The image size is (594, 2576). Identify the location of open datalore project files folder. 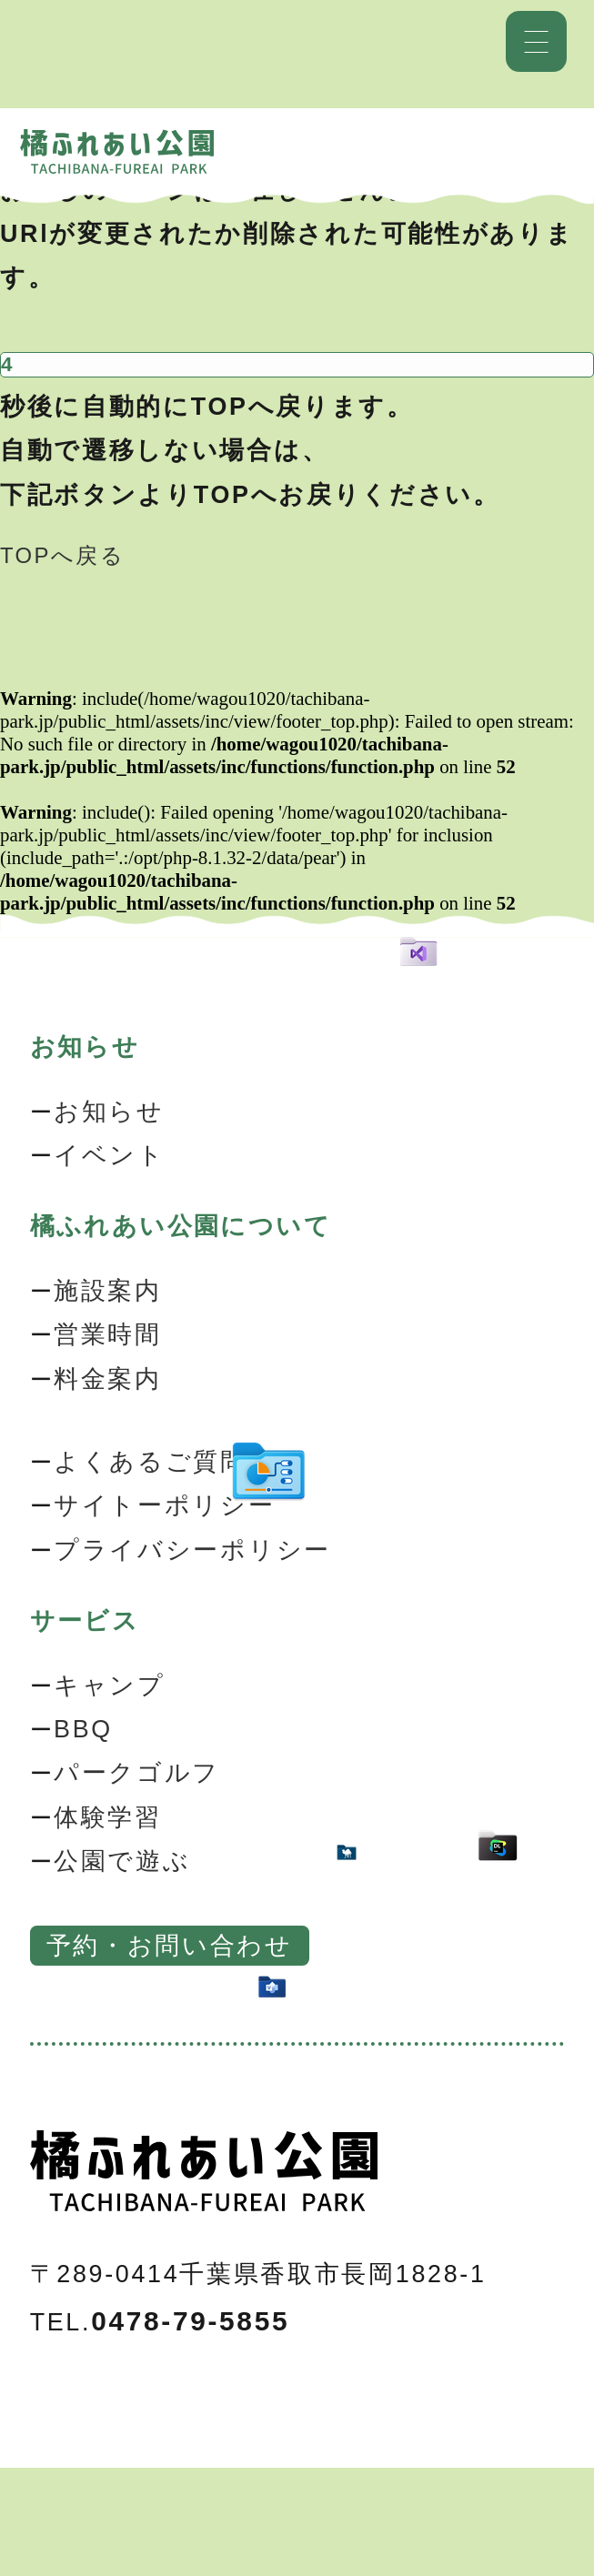
(498, 1846).